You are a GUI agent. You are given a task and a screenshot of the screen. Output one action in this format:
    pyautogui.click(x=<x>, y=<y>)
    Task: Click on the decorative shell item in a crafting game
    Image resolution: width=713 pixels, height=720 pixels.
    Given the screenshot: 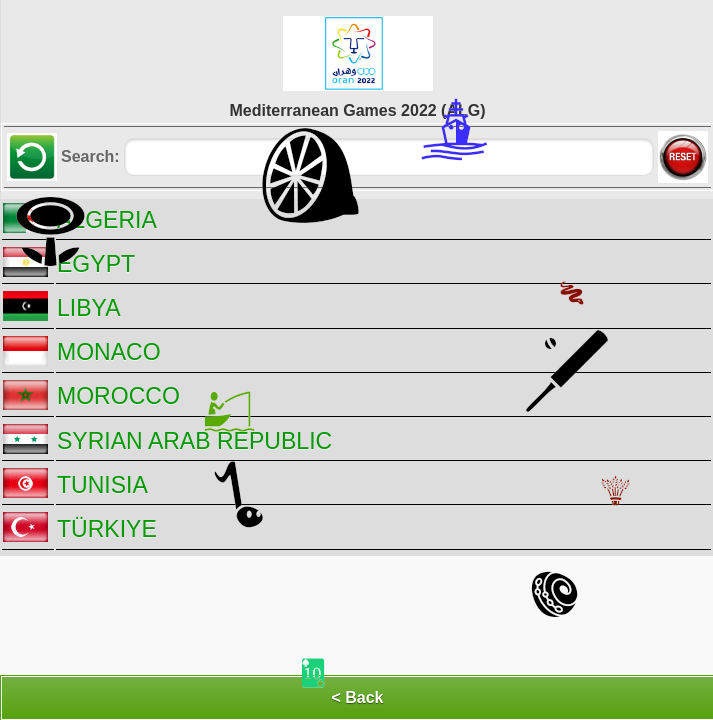 What is the action you would take?
    pyautogui.click(x=554, y=594)
    